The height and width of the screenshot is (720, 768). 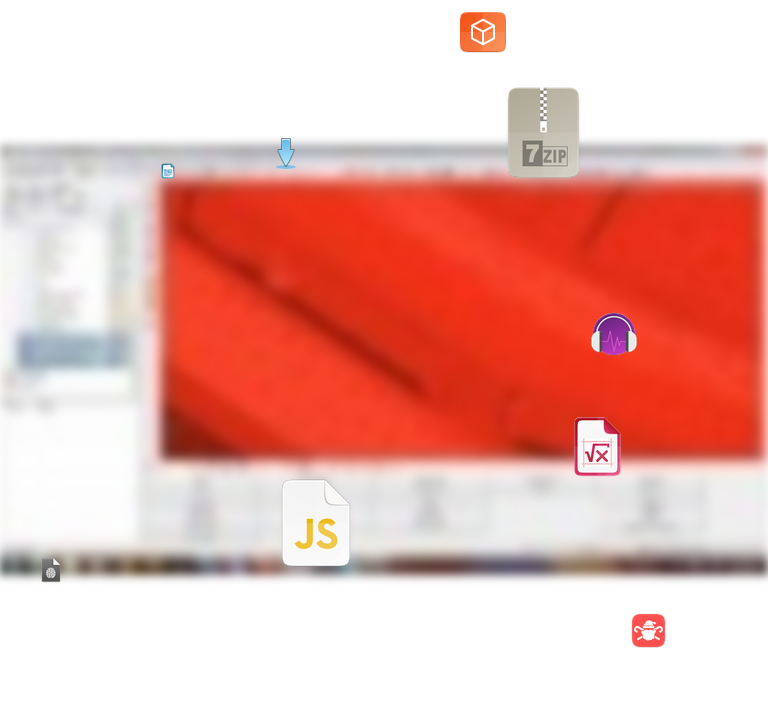 What do you see at coordinates (597, 446) in the screenshot?
I see `libreoffice math formula document file` at bounding box center [597, 446].